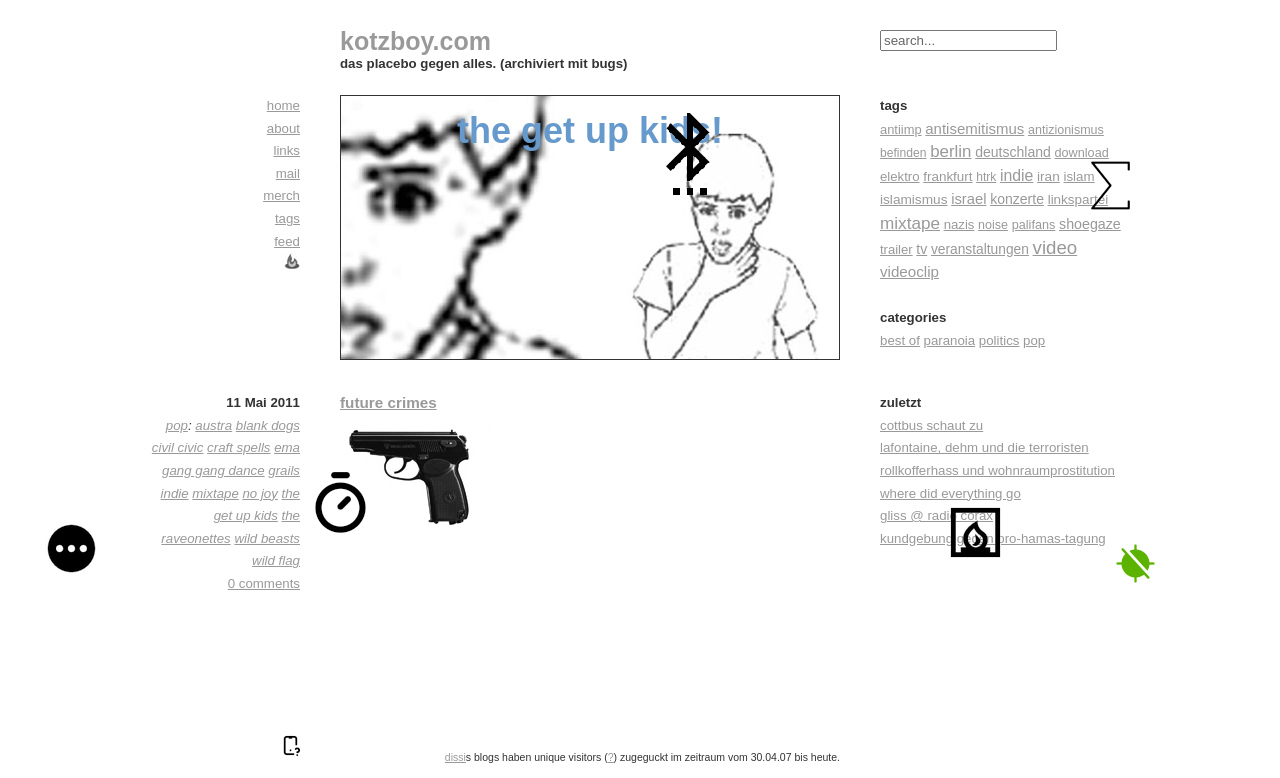  Describe the element at coordinates (690, 154) in the screenshot. I see `access bluetooth settings` at that location.